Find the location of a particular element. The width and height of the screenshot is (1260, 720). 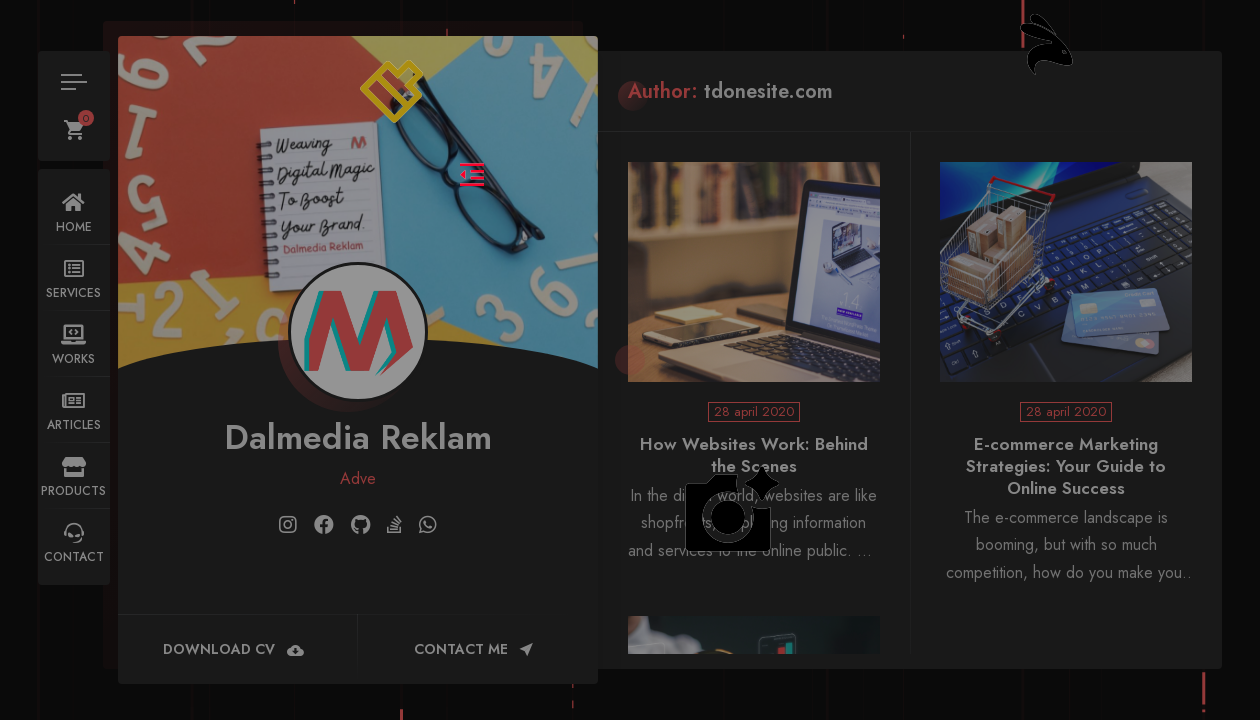

access AI-powered camera features is located at coordinates (728, 513).